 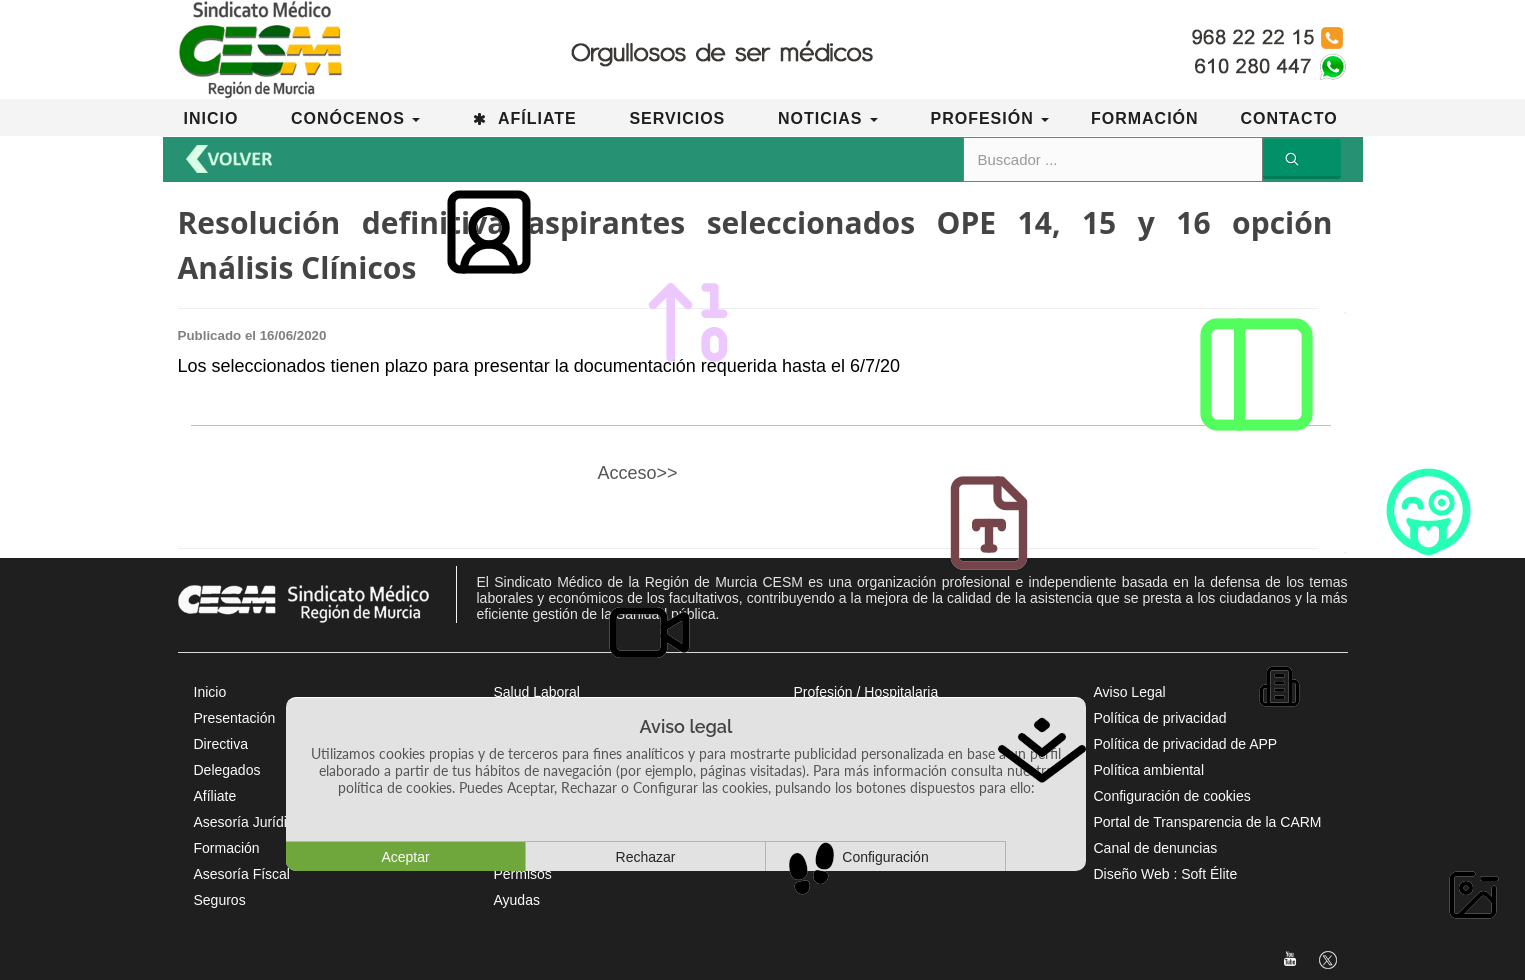 I want to click on add a playful or silly reaction to a message, so click(x=1428, y=510).